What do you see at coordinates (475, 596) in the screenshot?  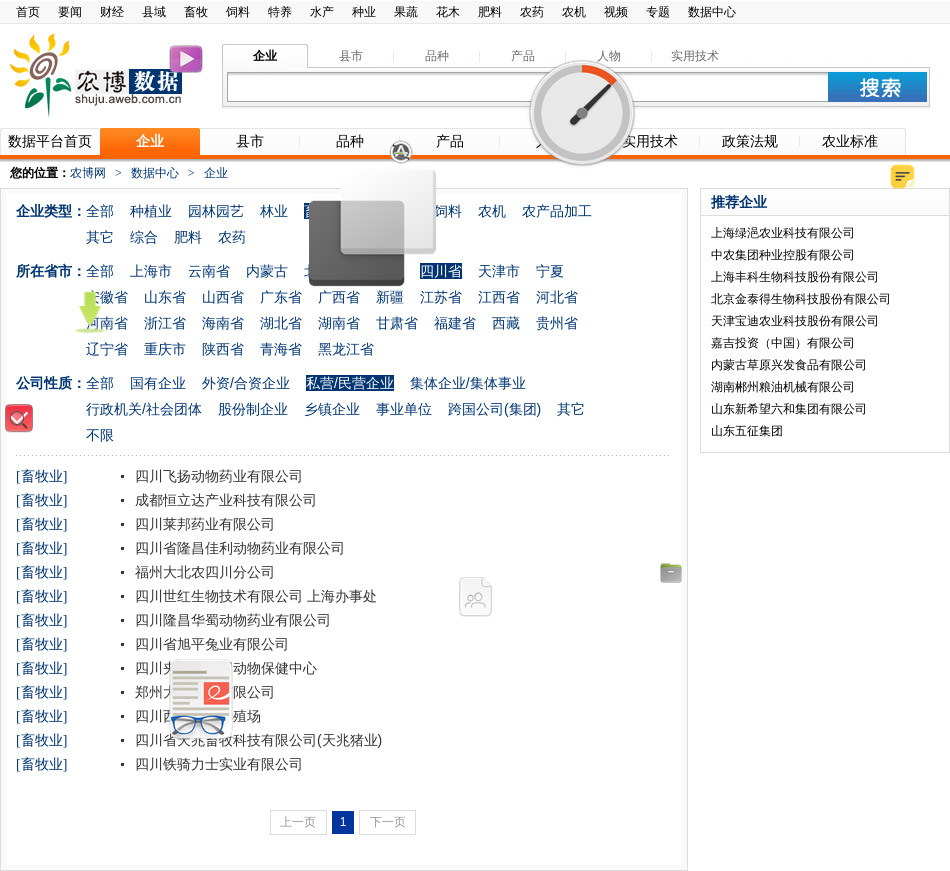 I see `indicates an authors or contributors file` at bounding box center [475, 596].